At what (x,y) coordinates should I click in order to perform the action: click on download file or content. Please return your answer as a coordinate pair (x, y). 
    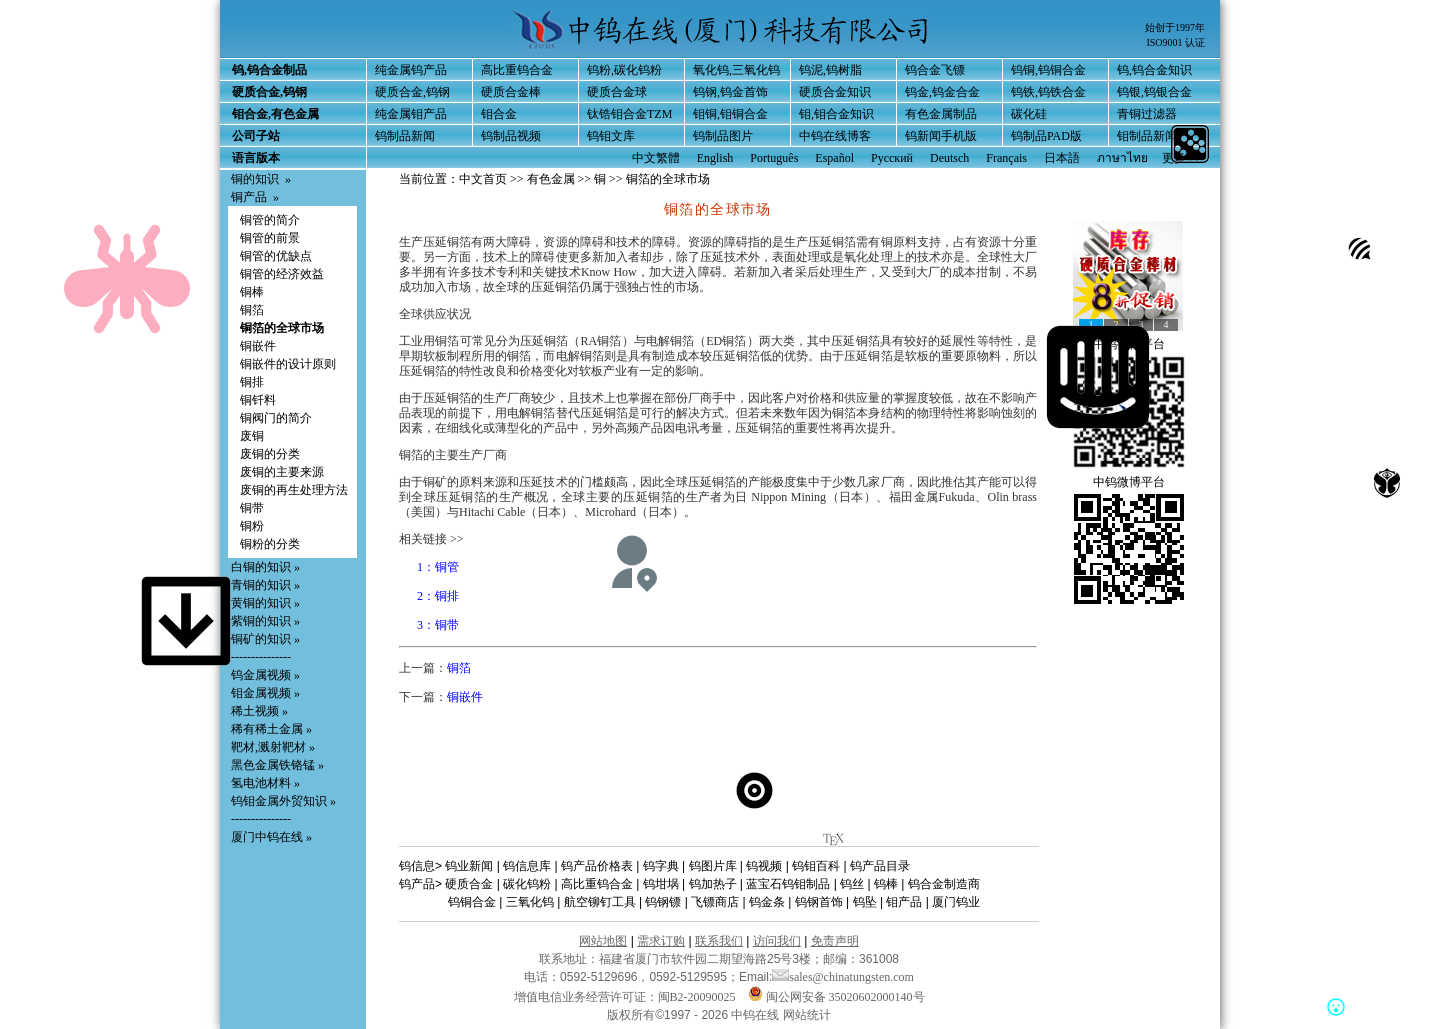
    Looking at the image, I should click on (186, 621).